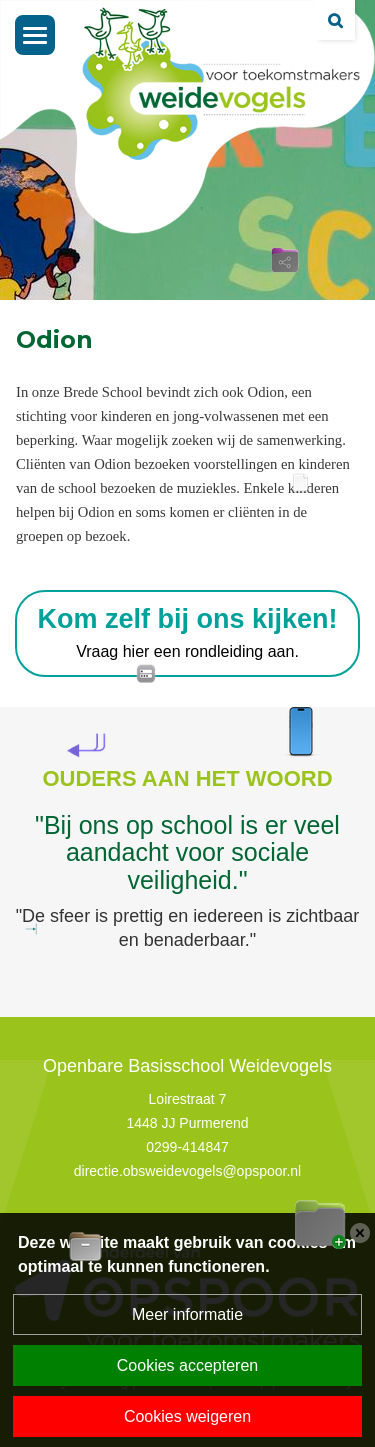  What do you see at coordinates (300, 482) in the screenshot?
I see `preview a text file before opening` at bounding box center [300, 482].